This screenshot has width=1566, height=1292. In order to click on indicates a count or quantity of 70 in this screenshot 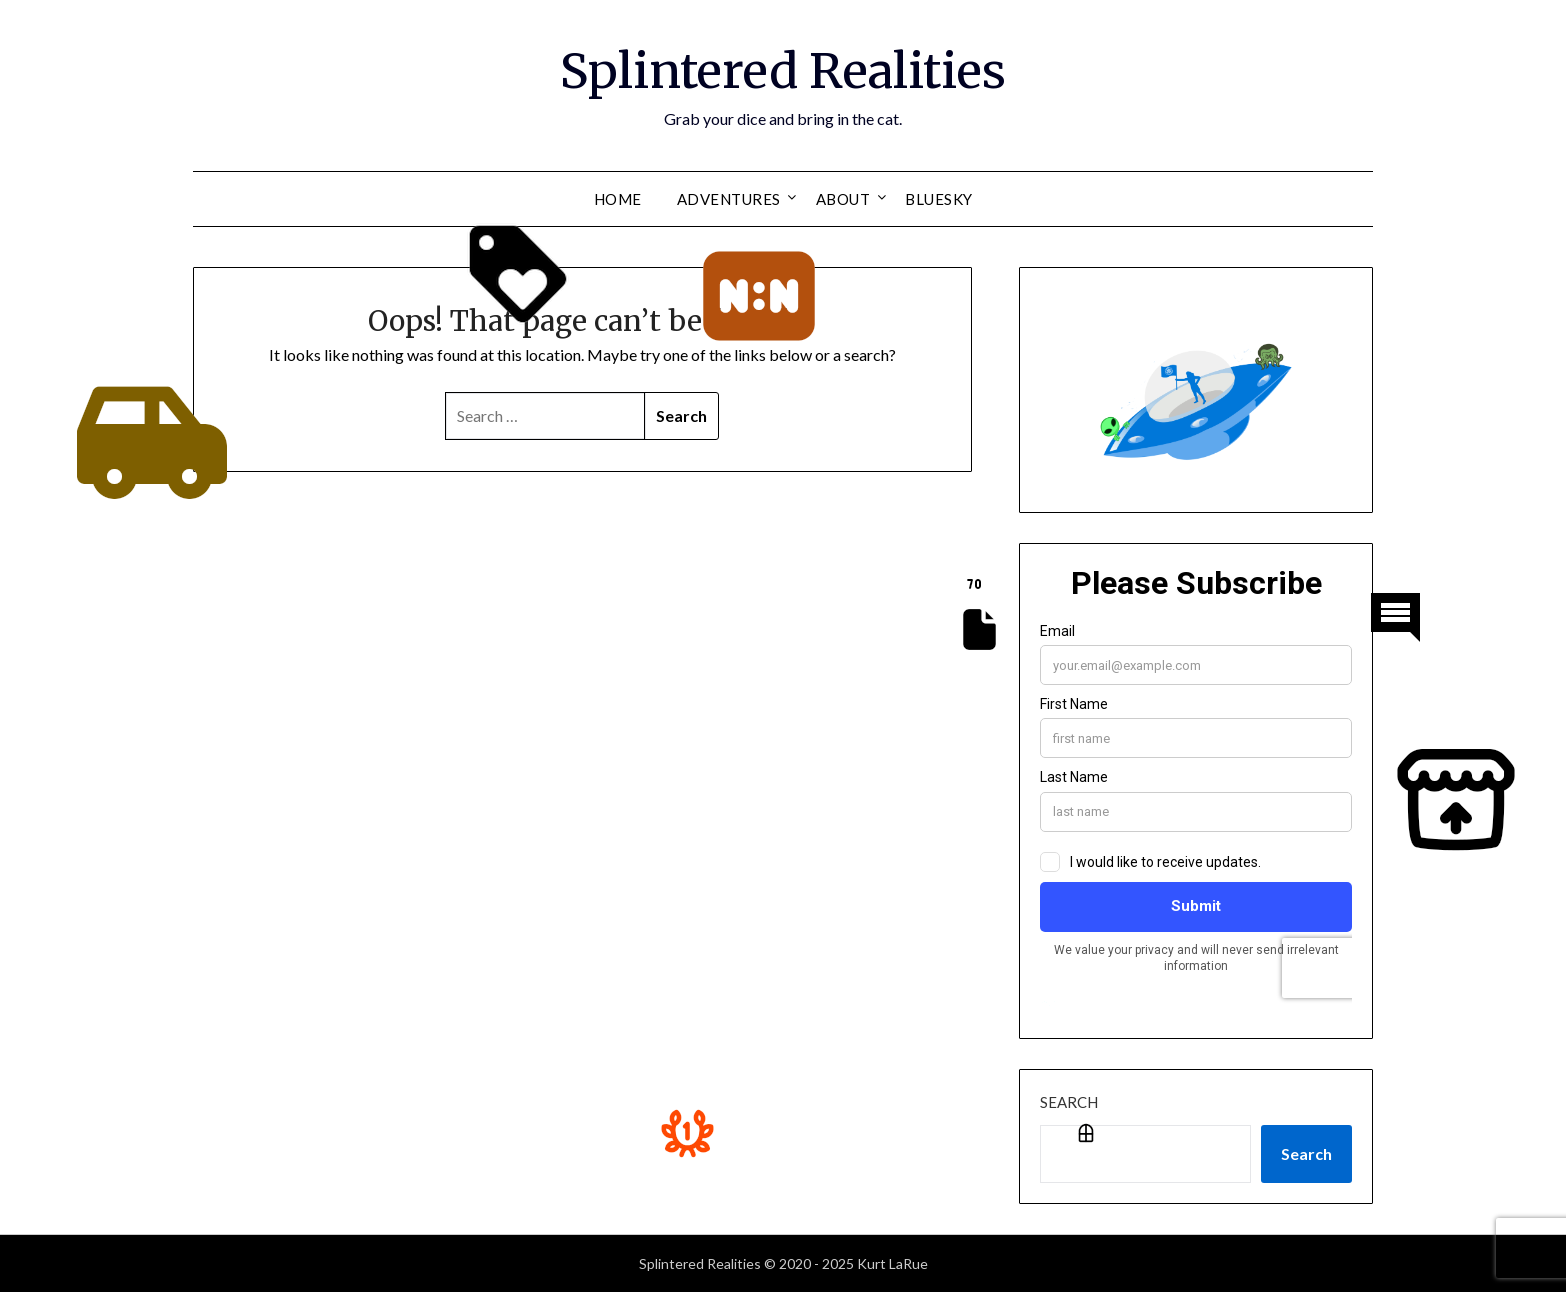, I will do `click(974, 584)`.